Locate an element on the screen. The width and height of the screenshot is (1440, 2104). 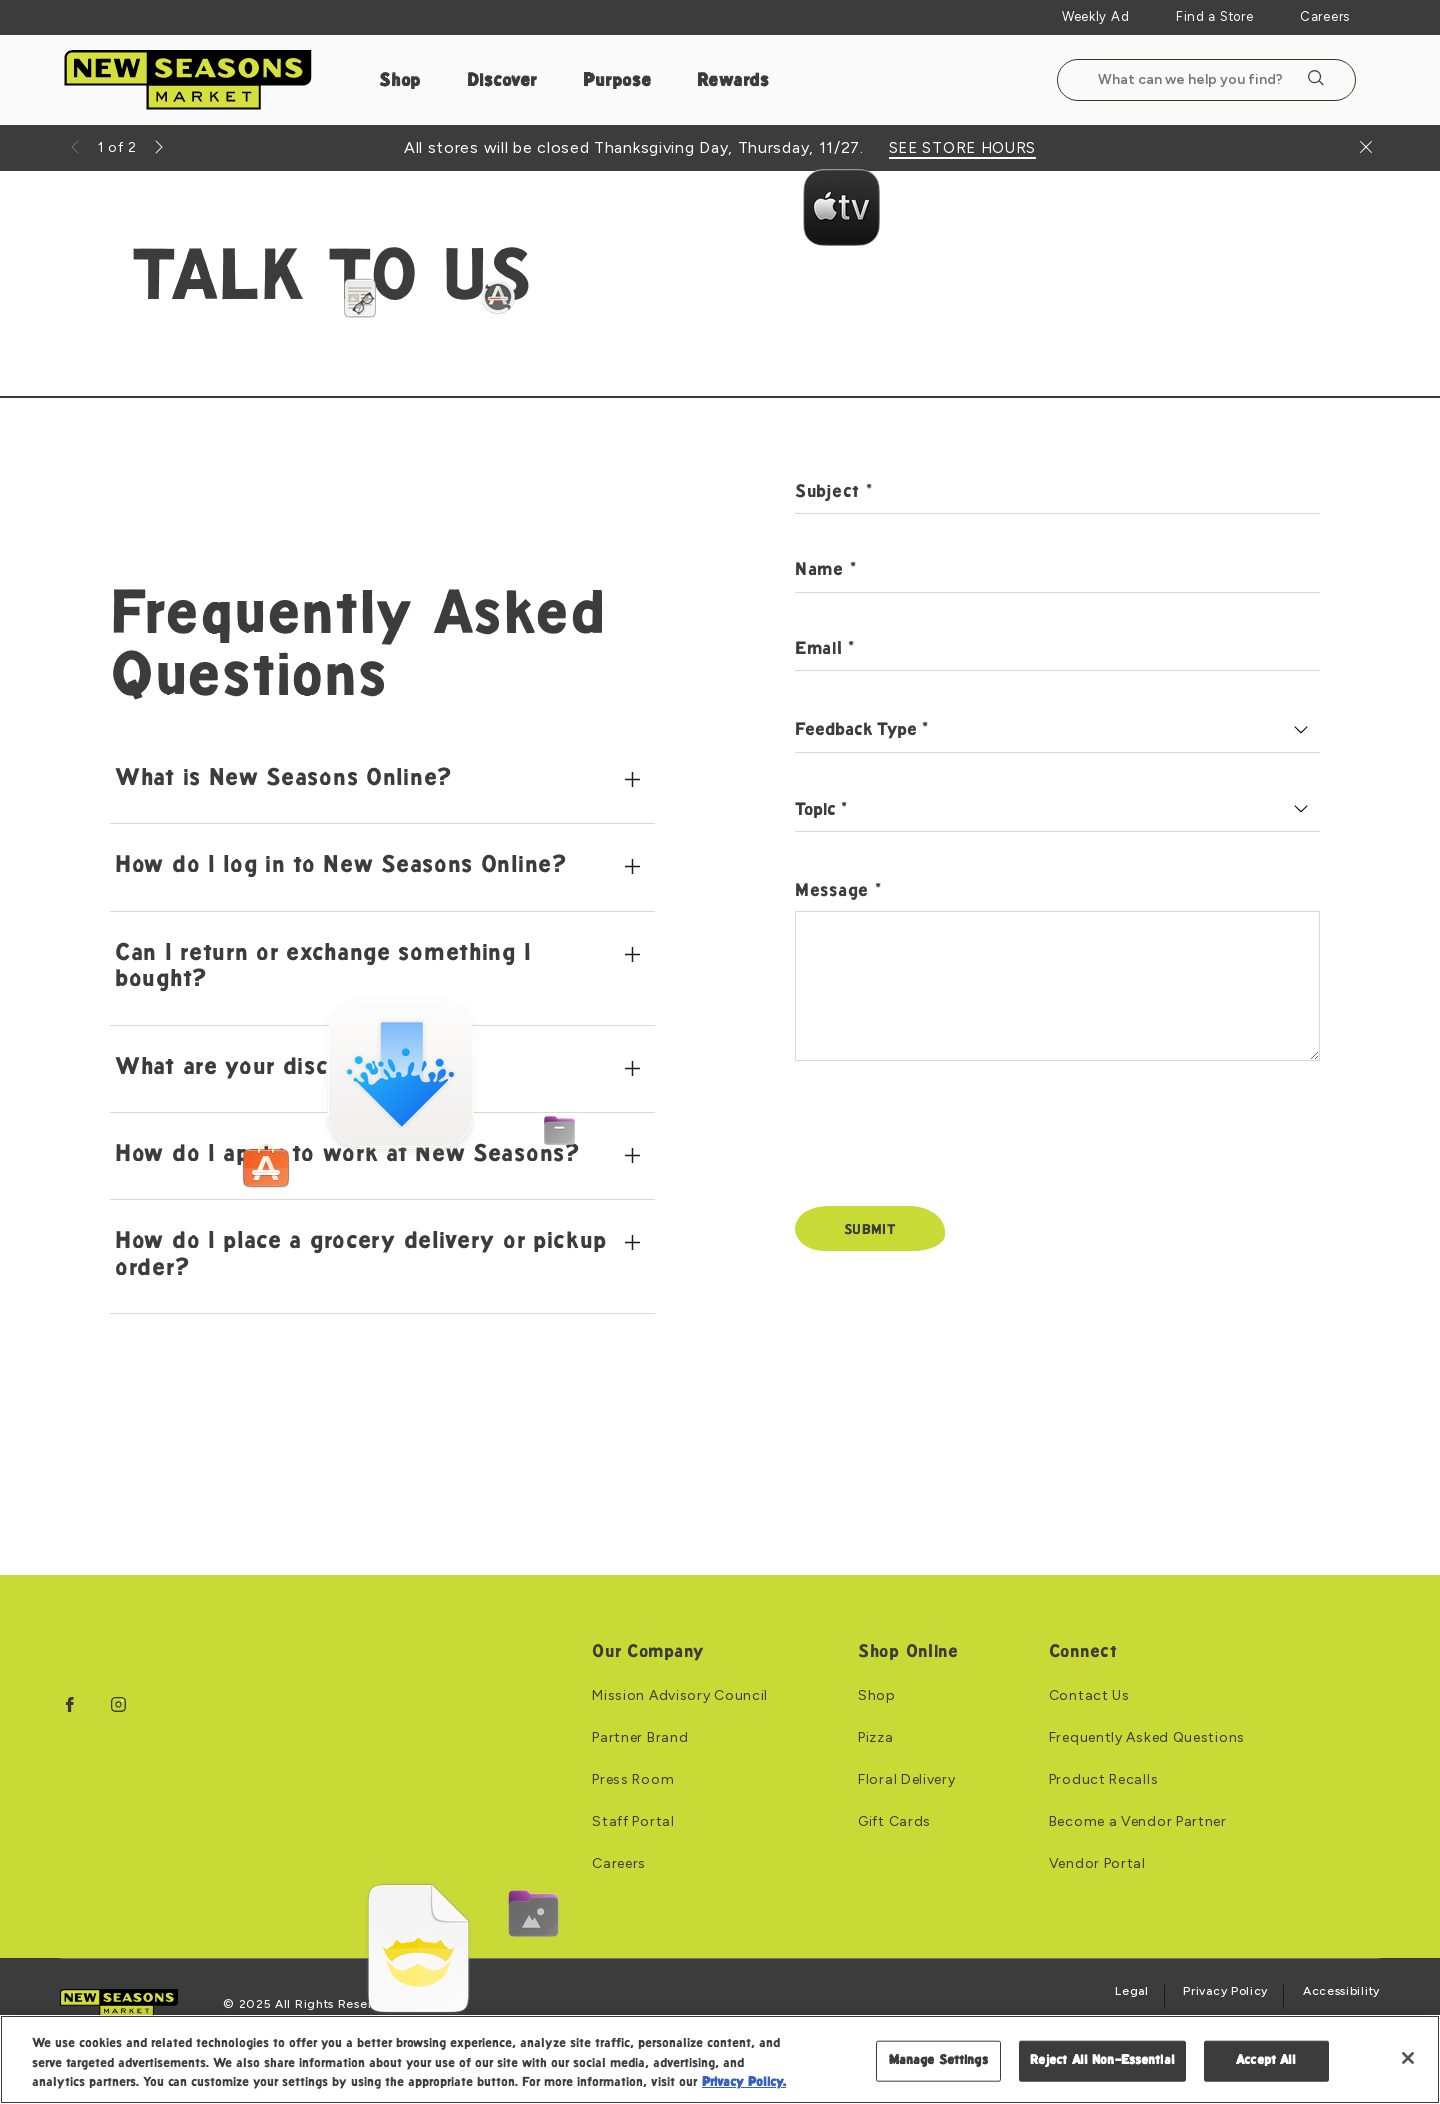
a nim programming language source file is located at coordinates (418, 1948).